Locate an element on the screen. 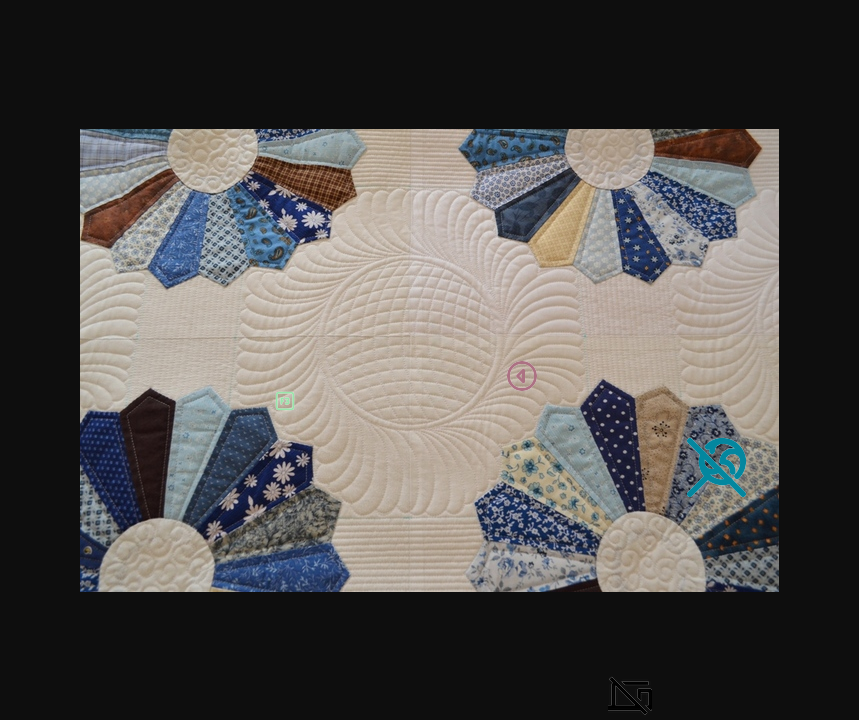  device connection unavailable or disabled is located at coordinates (630, 696).